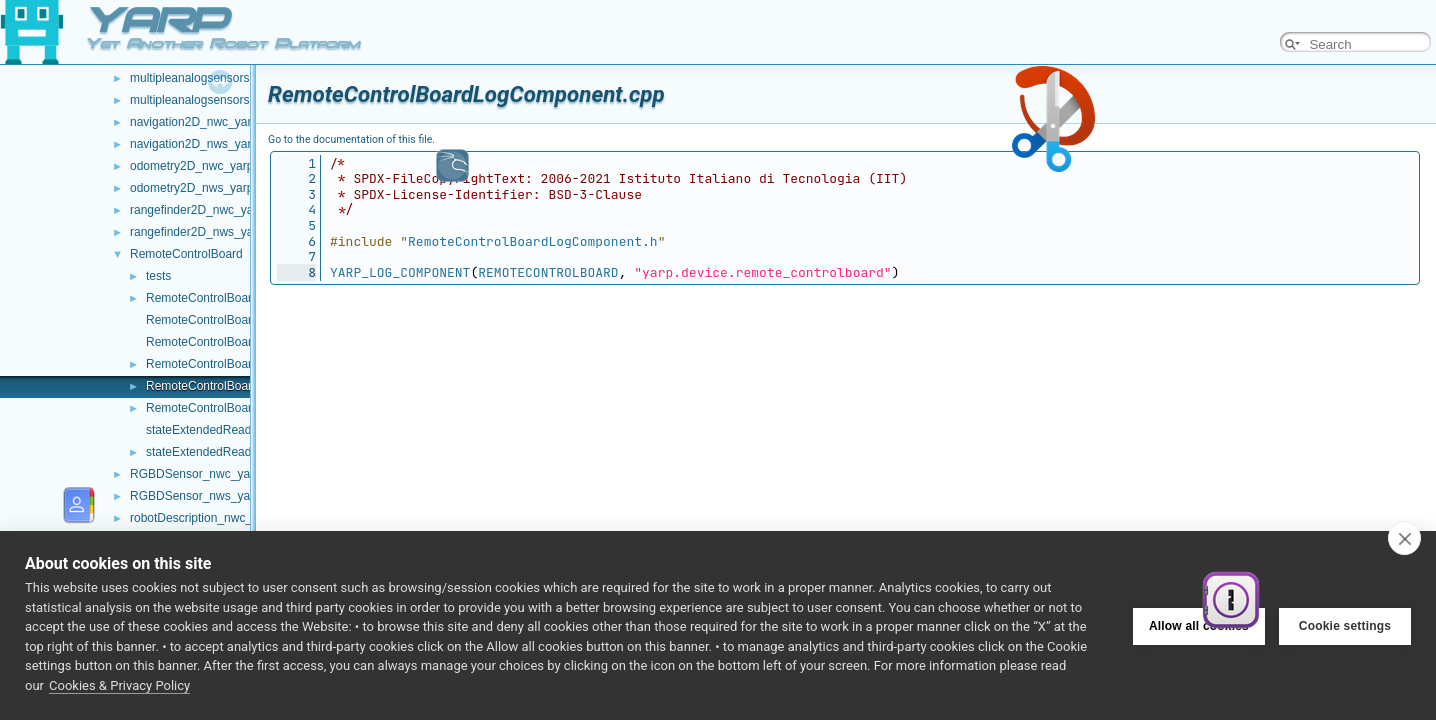 The image size is (1436, 720). Describe the element at coordinates (1231, 600) in the screenshot. I see `open the Secrets password manager app` at that location.